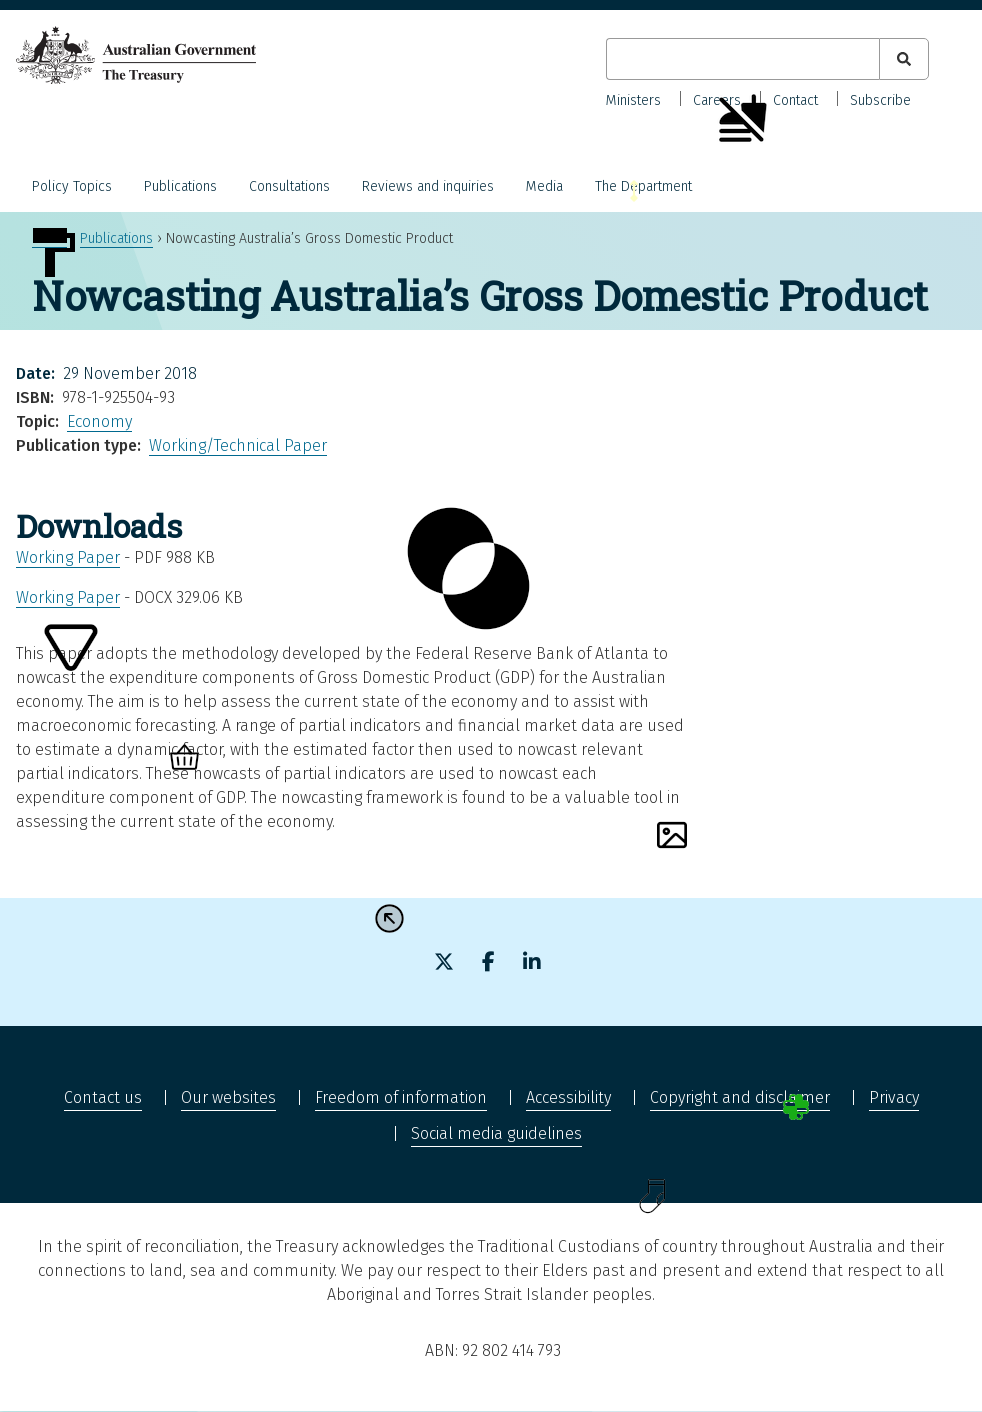  What do you see at coordinates (71, 646) in the screenshot?
I see `expand dropdown menu` at bounding box center [71, 646].